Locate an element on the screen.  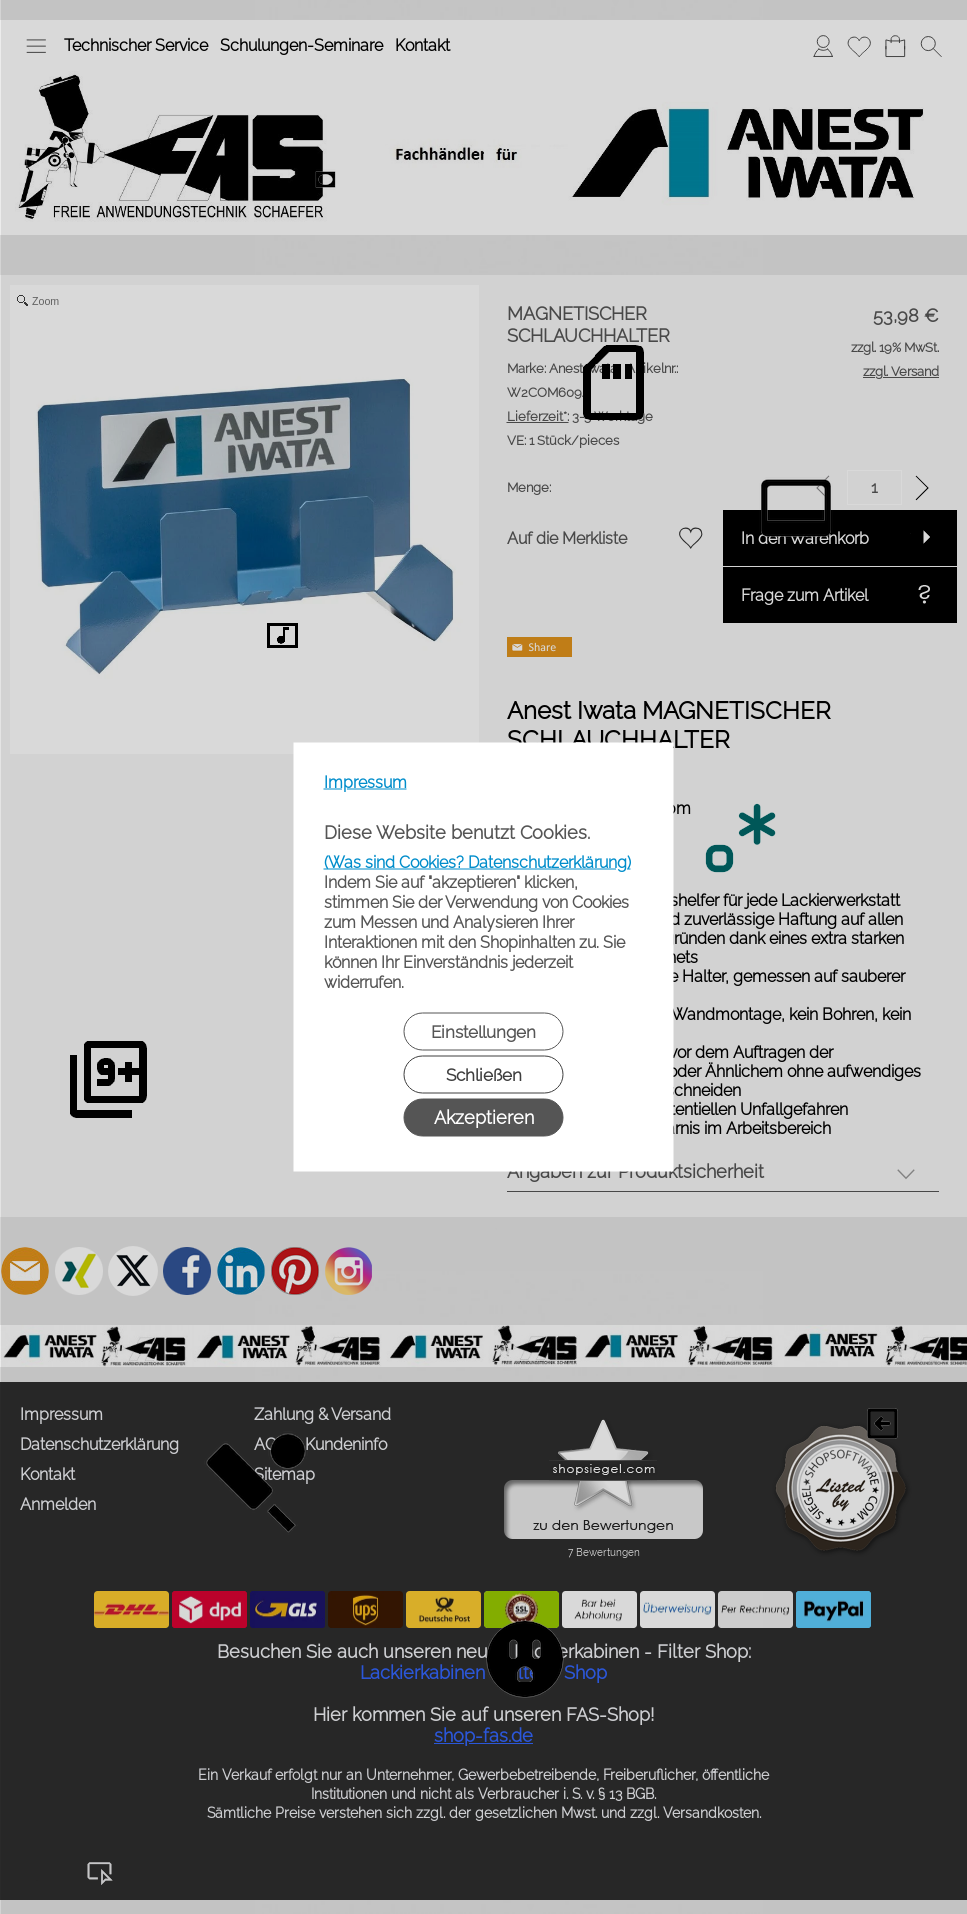
go back to the previous screen is located at coordinates (882, 1423).